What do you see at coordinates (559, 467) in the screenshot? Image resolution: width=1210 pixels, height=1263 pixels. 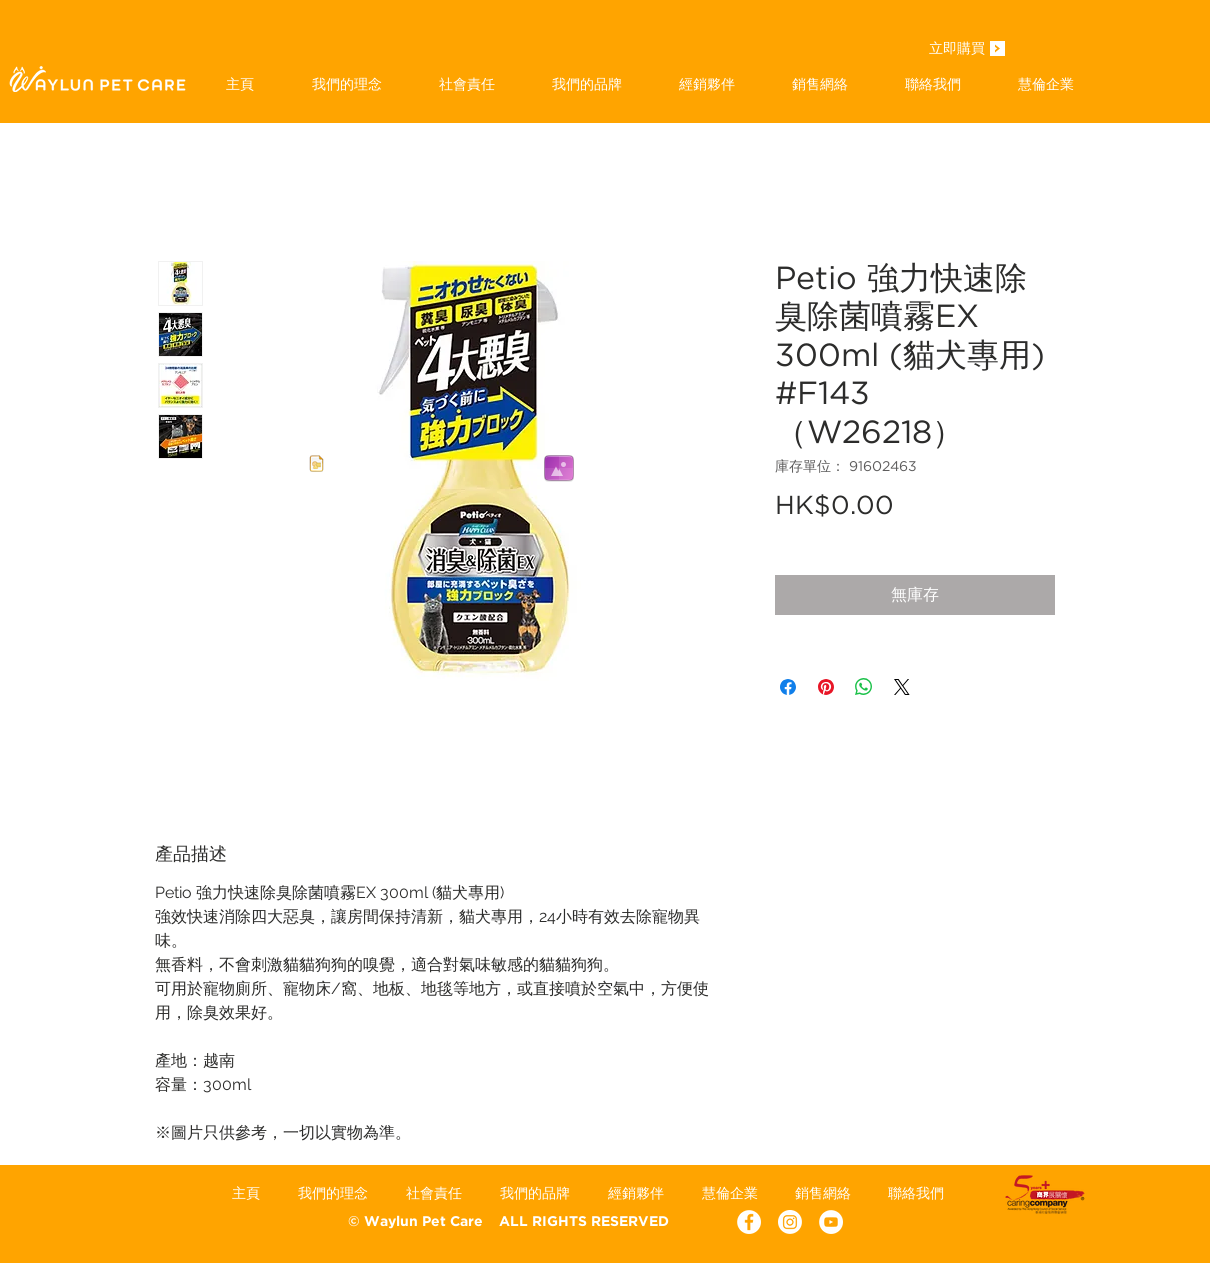 I see `indicates an image file type` at bounding box center [559, 467].